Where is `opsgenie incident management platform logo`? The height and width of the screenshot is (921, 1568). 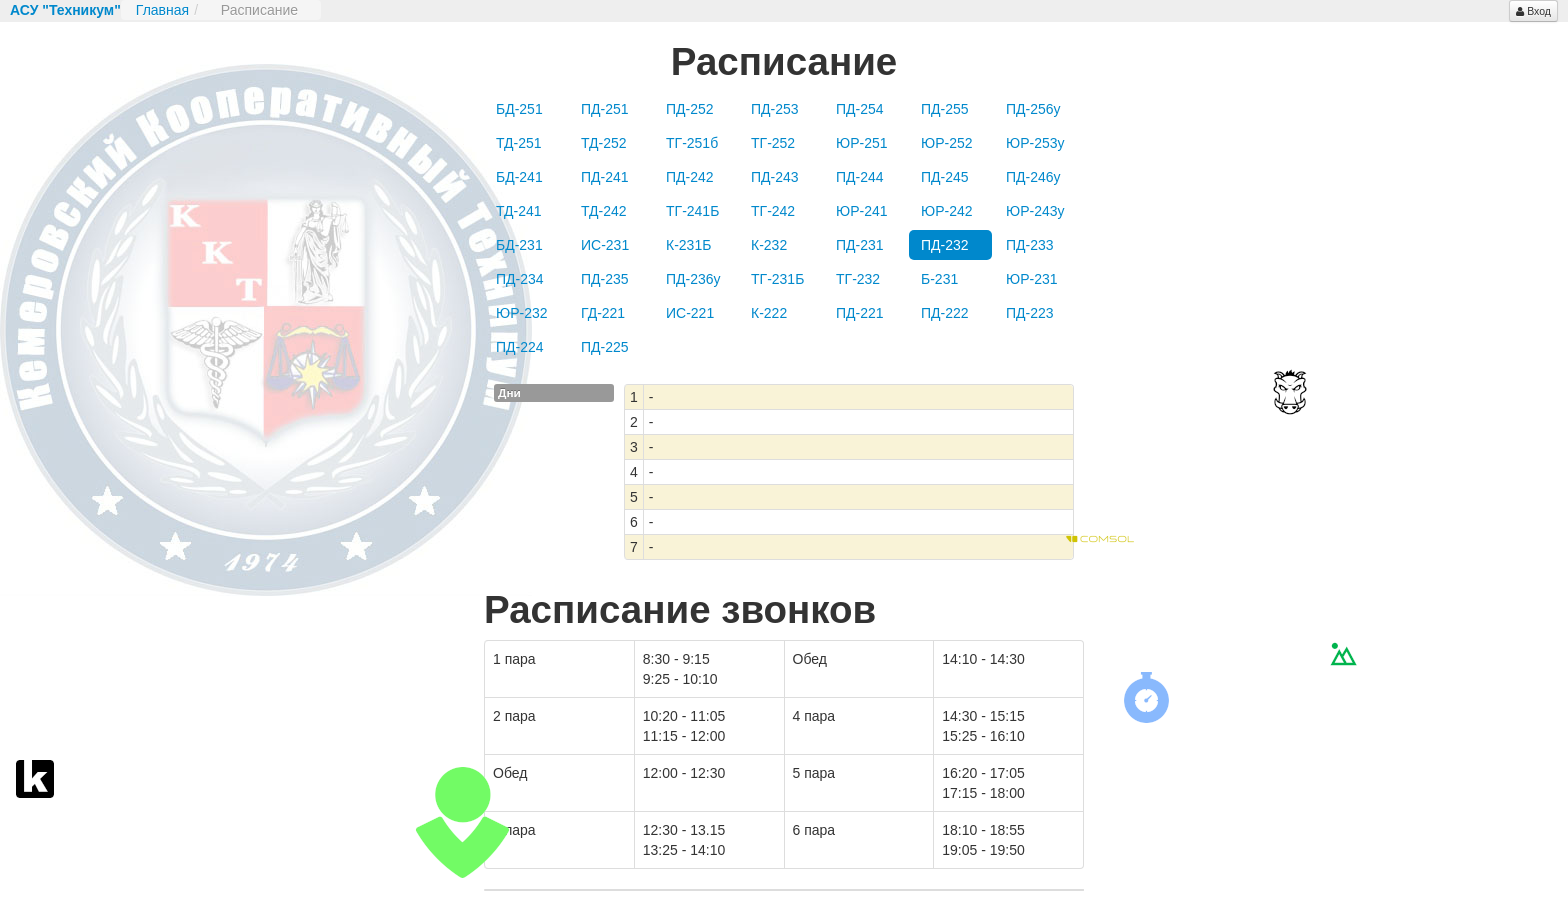
opsgenie incident management platform logo is located at coordinates (462, 822).